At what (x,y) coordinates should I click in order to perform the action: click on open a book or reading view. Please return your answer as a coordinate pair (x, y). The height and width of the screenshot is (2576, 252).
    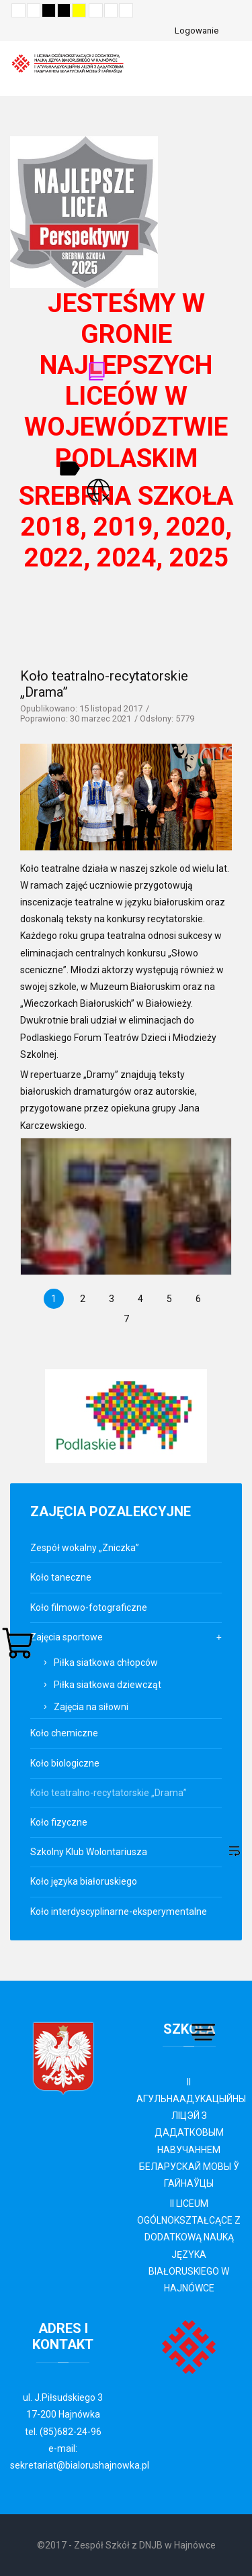
    Looking at the image, I should click on (97, 371).